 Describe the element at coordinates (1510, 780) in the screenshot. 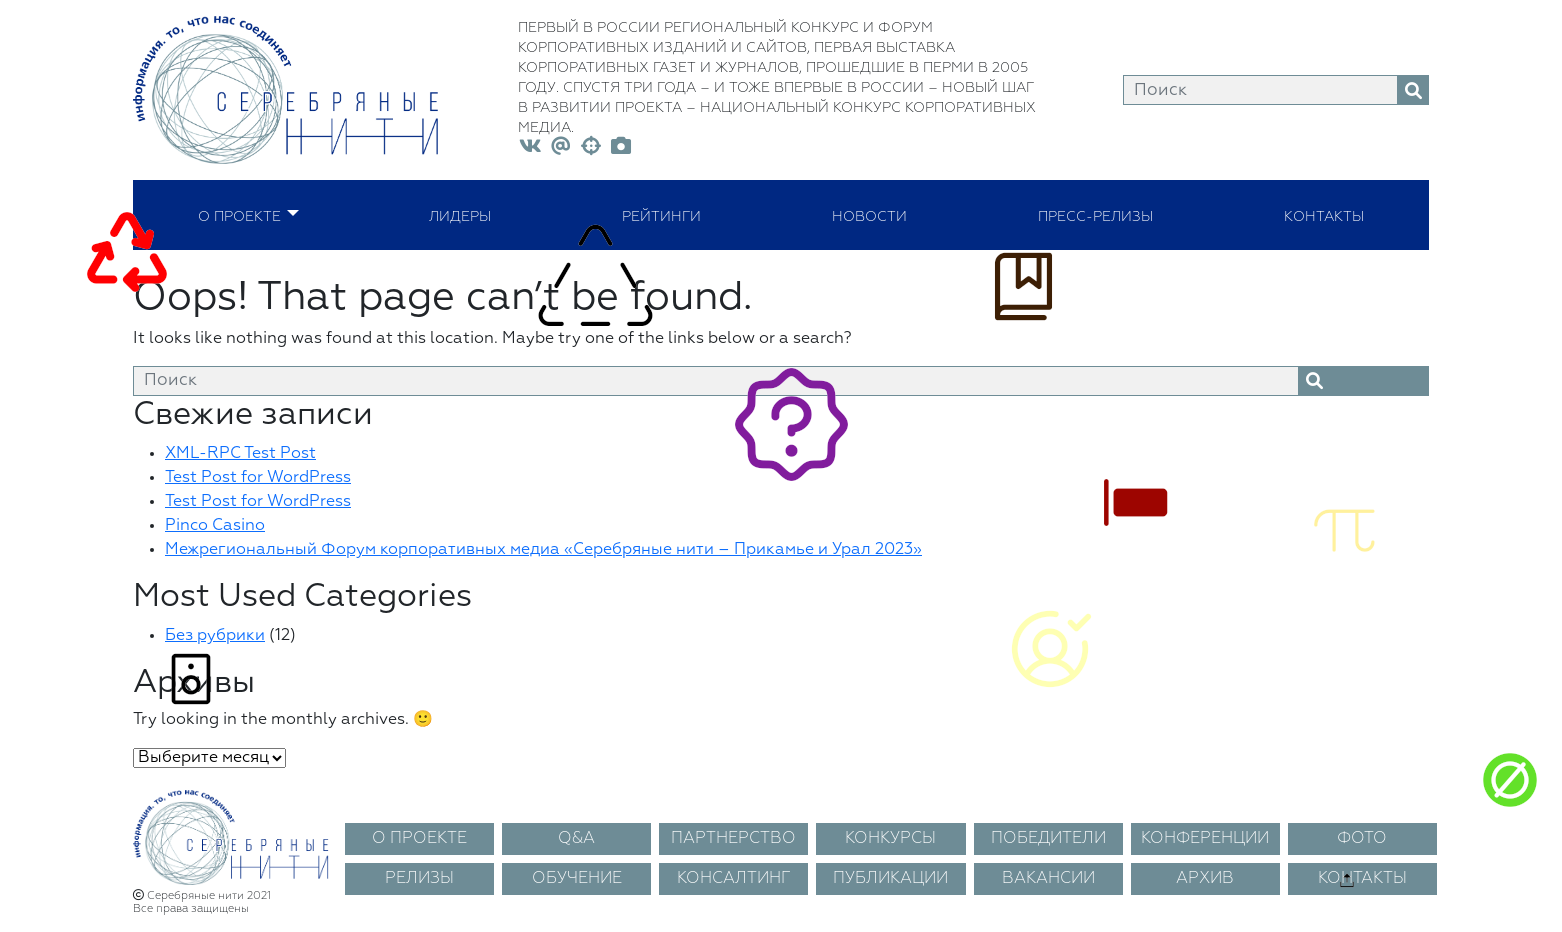

I see `indicates empty or null state` at that location.